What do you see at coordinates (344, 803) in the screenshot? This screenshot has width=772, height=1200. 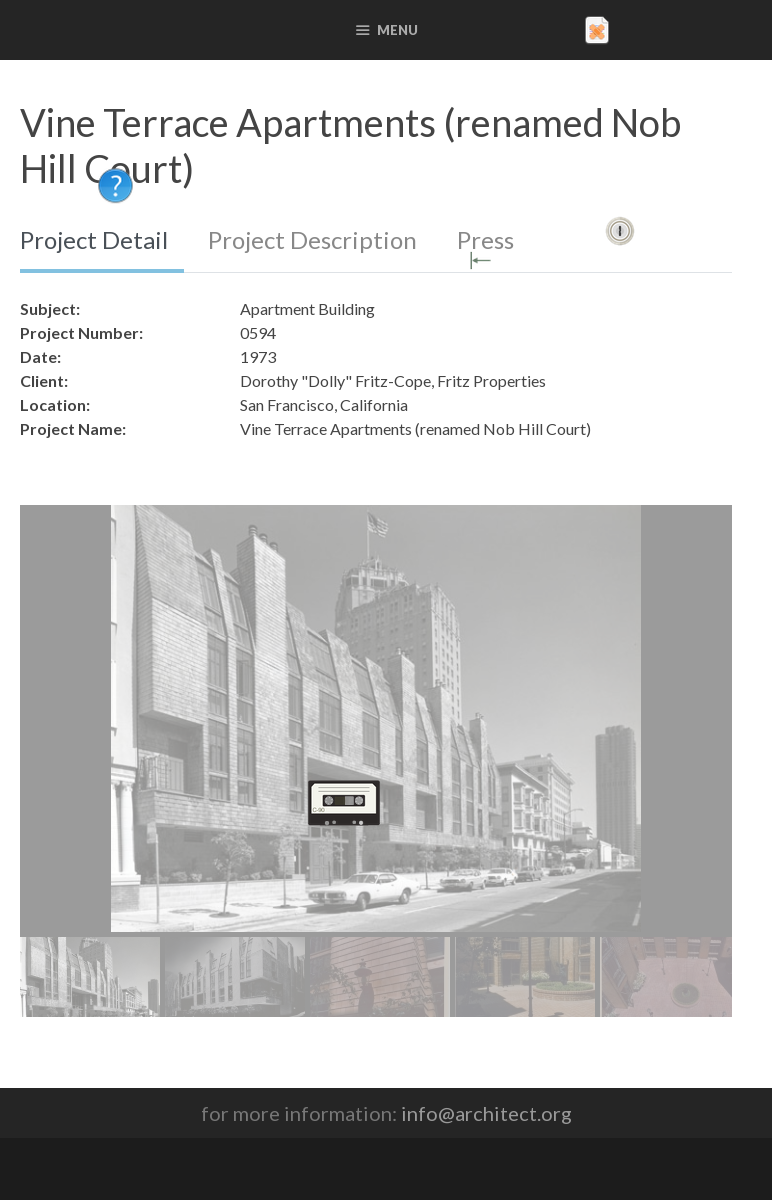 I see `indicates terminal session recording is active` at bounding box center [344, 803].